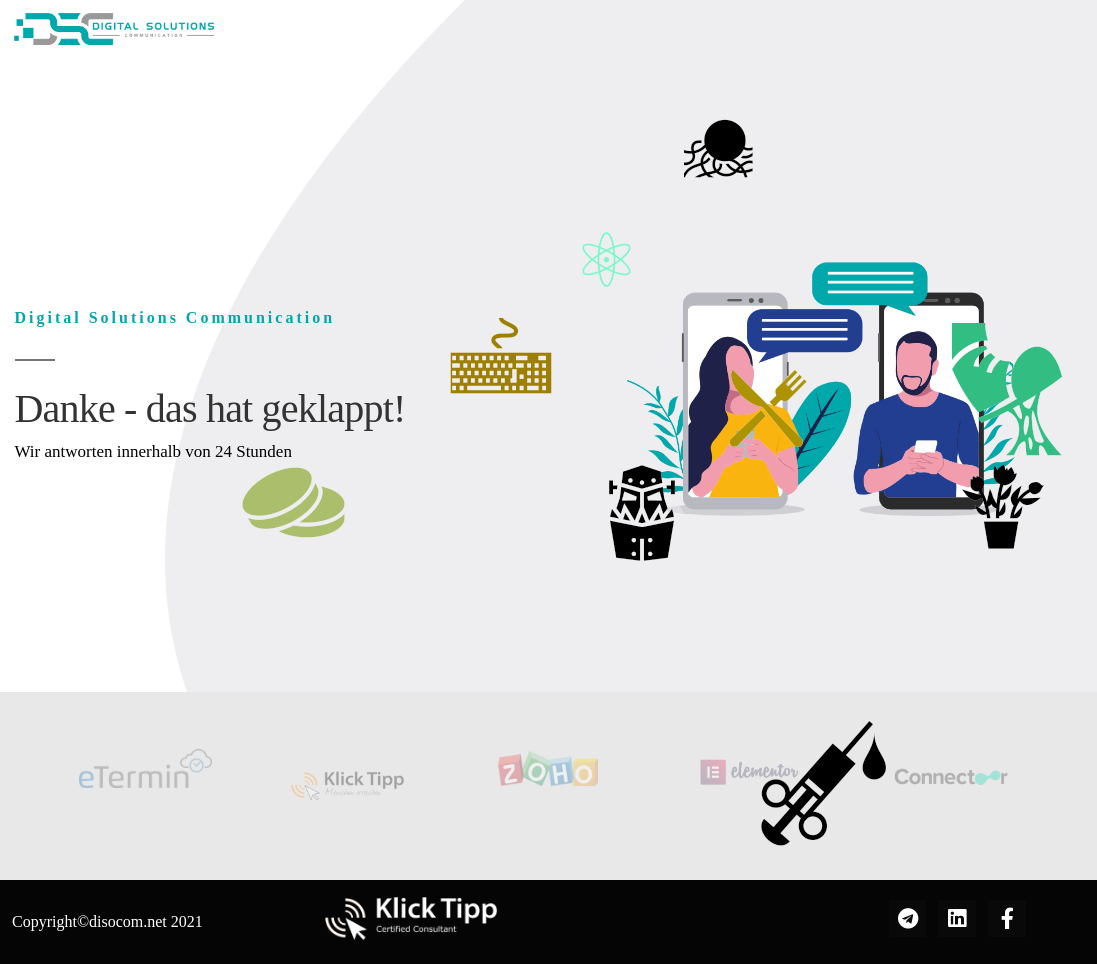 This screenshot has height=964, width=1097. Describe the element at coordinates (718, 143) in the screenshot. I see `indicates a noodle or pasta dish item` at that location.